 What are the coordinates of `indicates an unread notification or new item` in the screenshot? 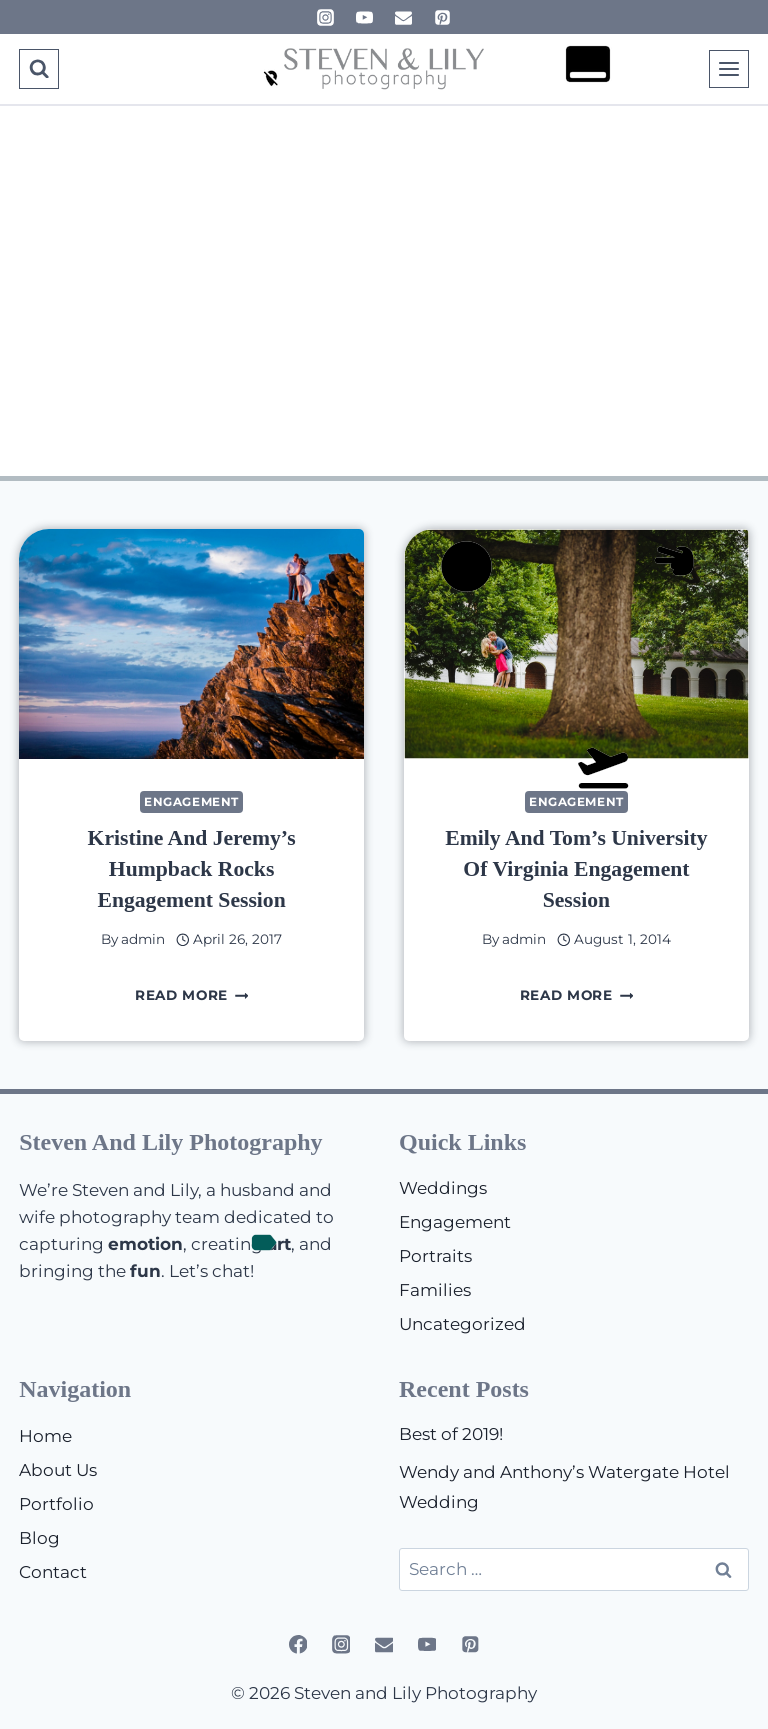 It's located at (466, 566).